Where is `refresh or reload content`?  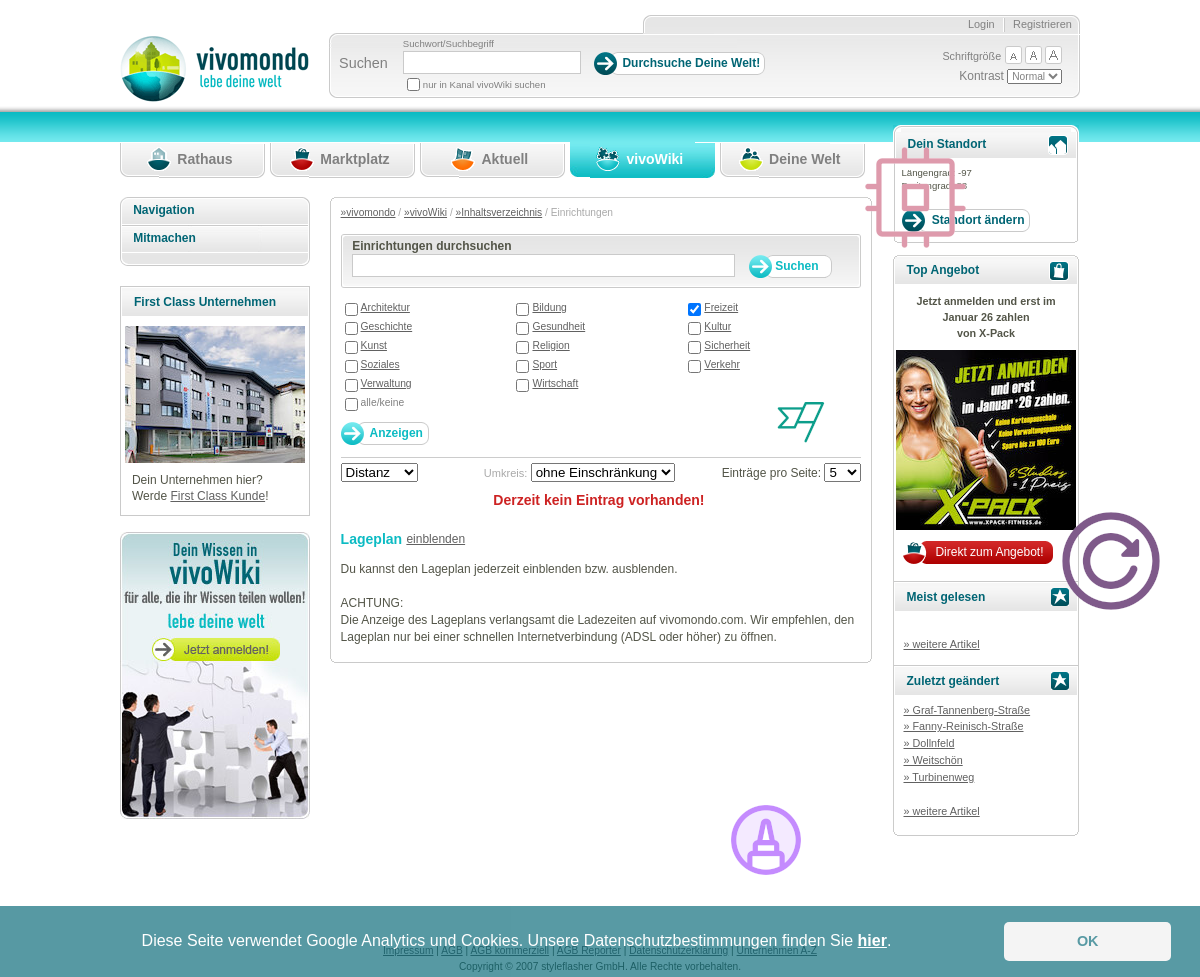
refresh or reload content is located at coordinates (1111, 561).